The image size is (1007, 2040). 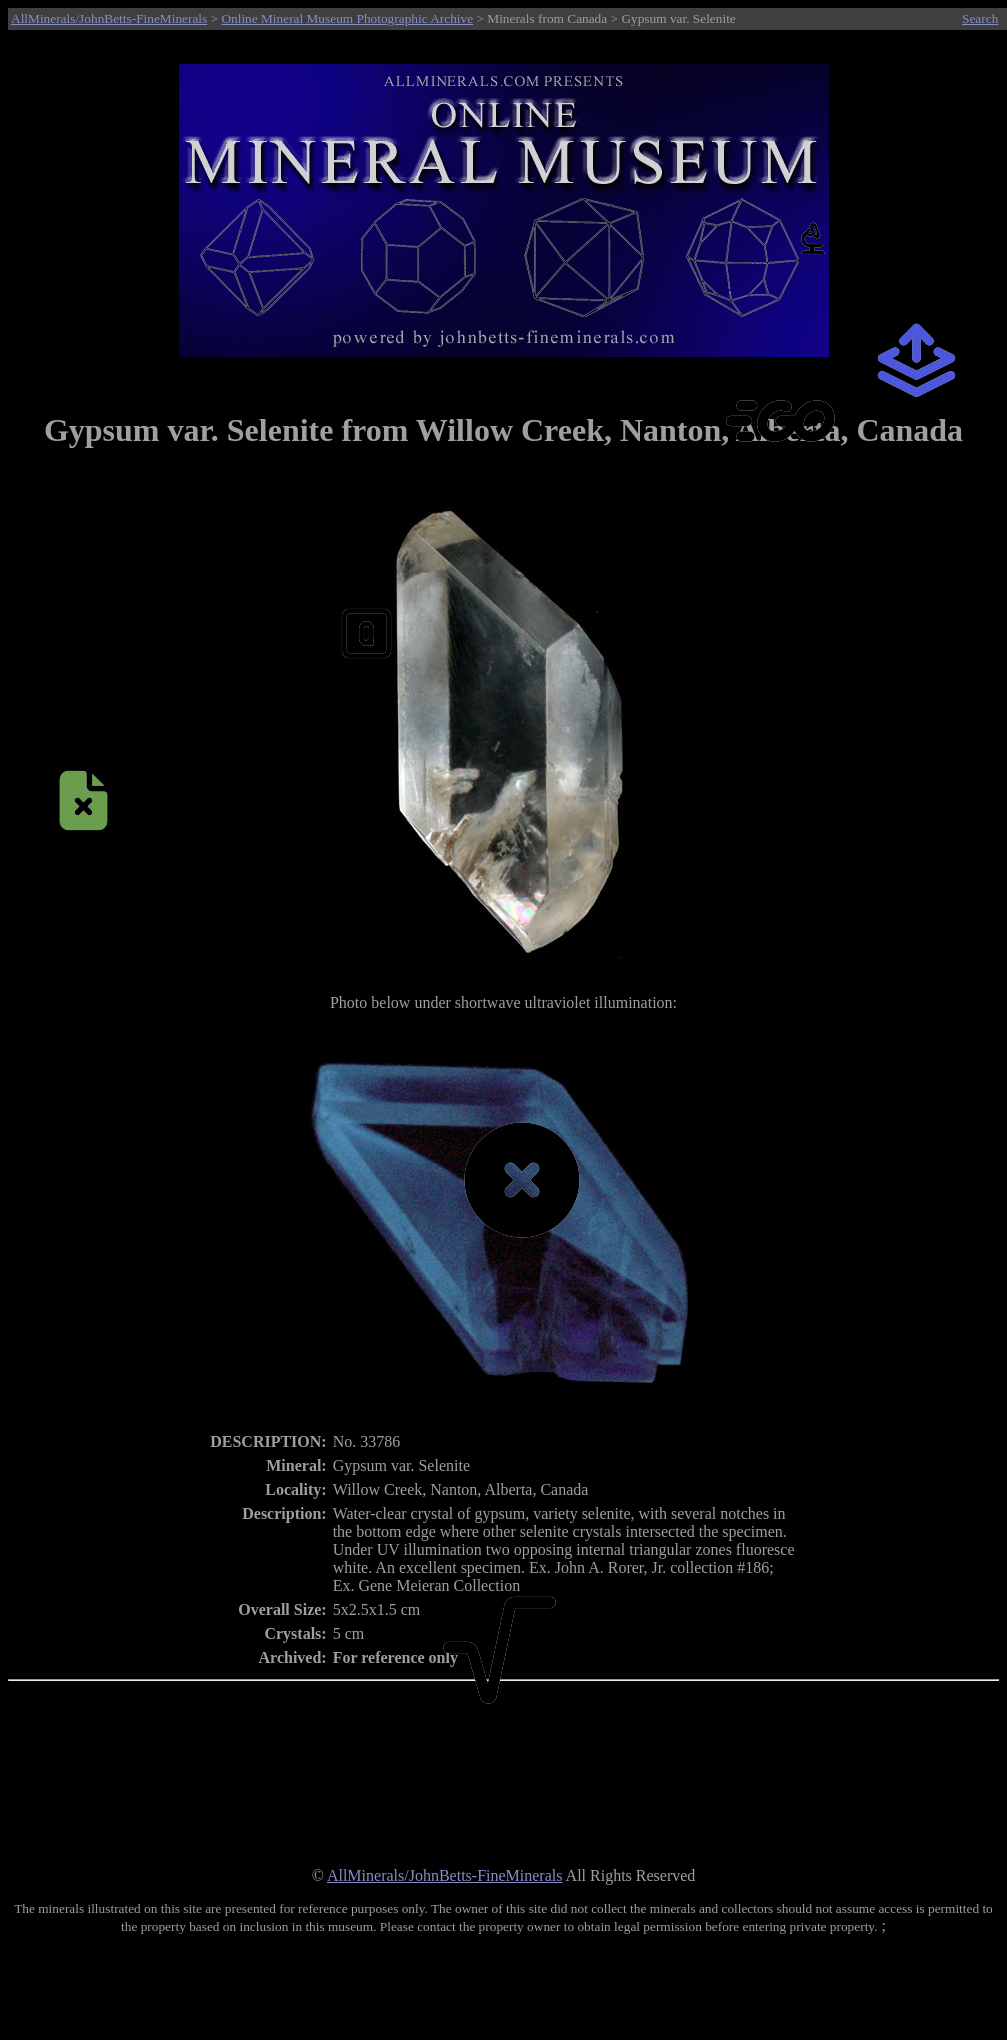 I want to click on go programming language logo, so click(x=783, y=421).